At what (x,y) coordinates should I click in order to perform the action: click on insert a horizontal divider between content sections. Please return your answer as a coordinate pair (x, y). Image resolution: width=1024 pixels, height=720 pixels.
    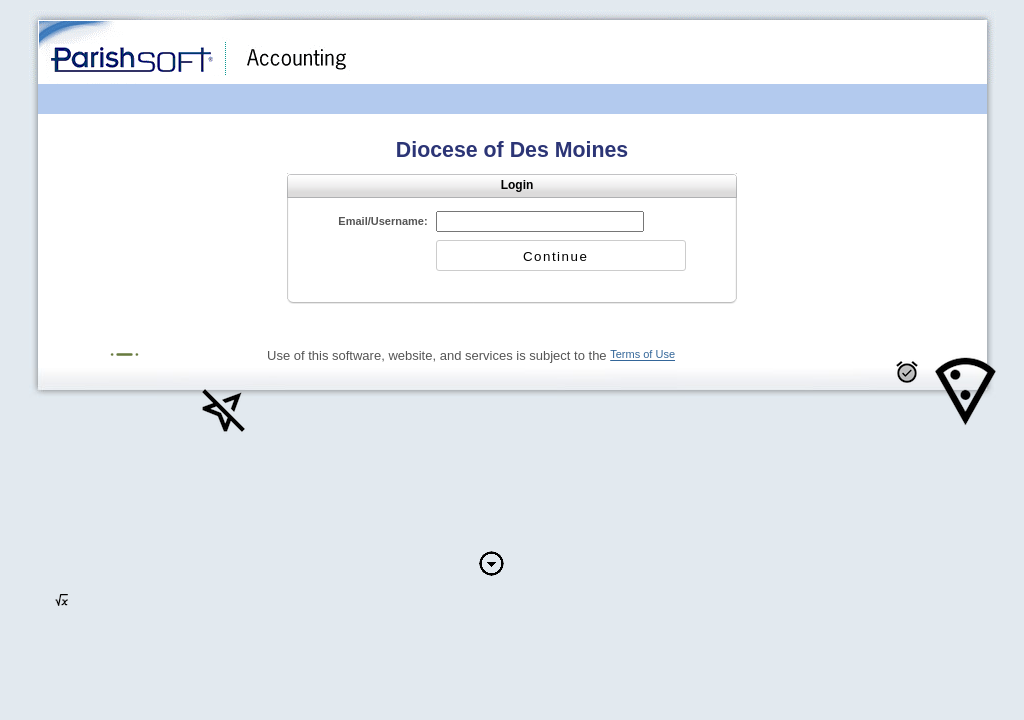
    Looking at the image, I should click on (124, 354).